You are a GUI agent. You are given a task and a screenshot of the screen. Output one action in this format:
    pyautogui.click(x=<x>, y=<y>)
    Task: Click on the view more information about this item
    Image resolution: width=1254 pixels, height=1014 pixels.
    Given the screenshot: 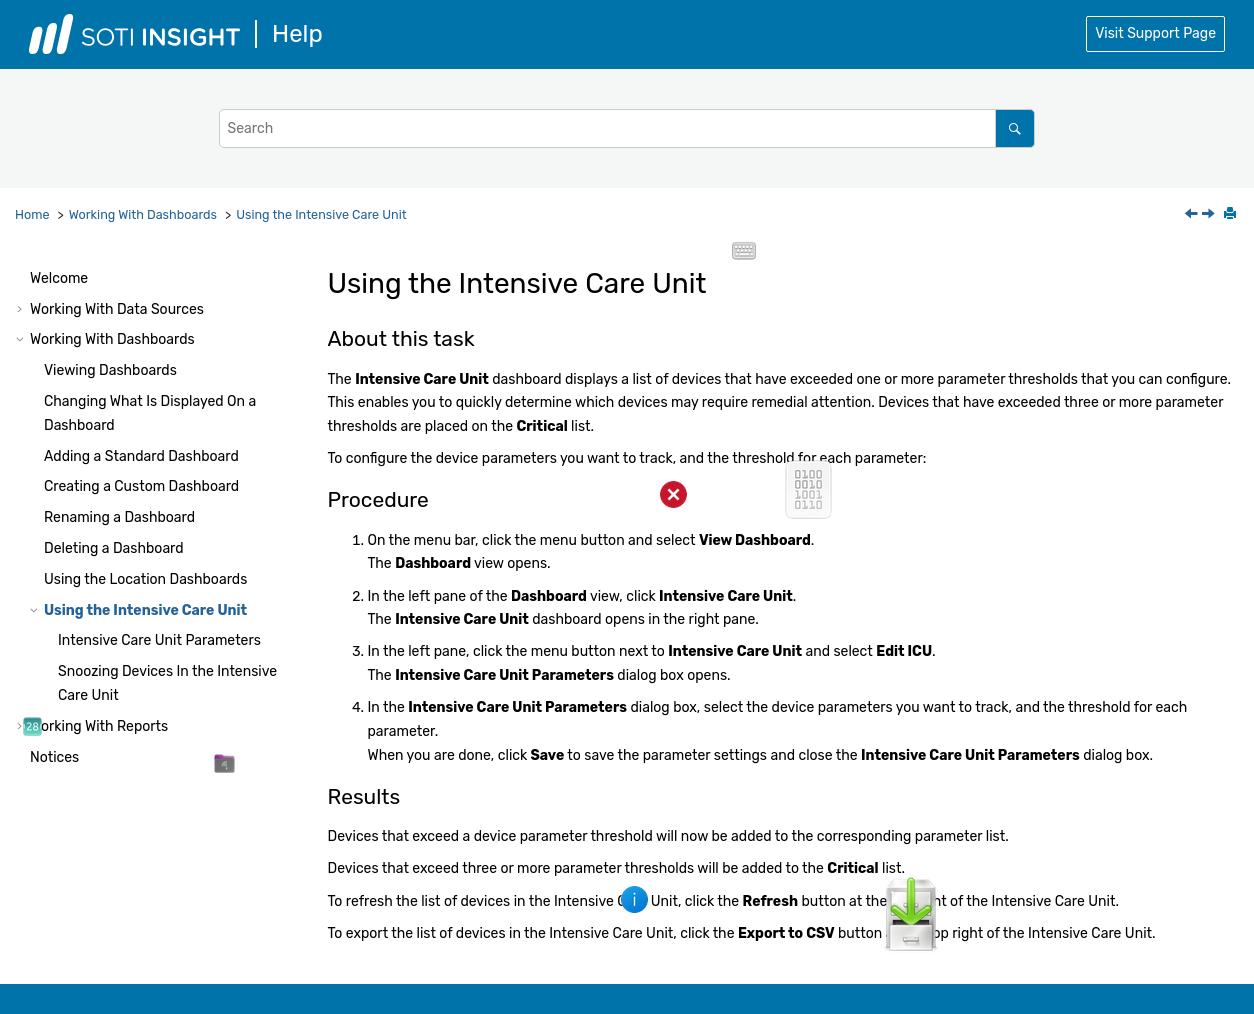 What is the action you would take?
    pyautogui.click(x=634, y=899)
    